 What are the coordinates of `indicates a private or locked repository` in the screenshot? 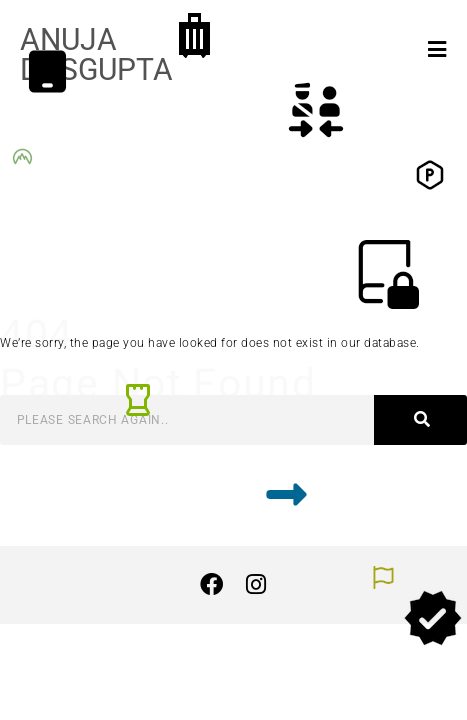 It's located at (384, 274).